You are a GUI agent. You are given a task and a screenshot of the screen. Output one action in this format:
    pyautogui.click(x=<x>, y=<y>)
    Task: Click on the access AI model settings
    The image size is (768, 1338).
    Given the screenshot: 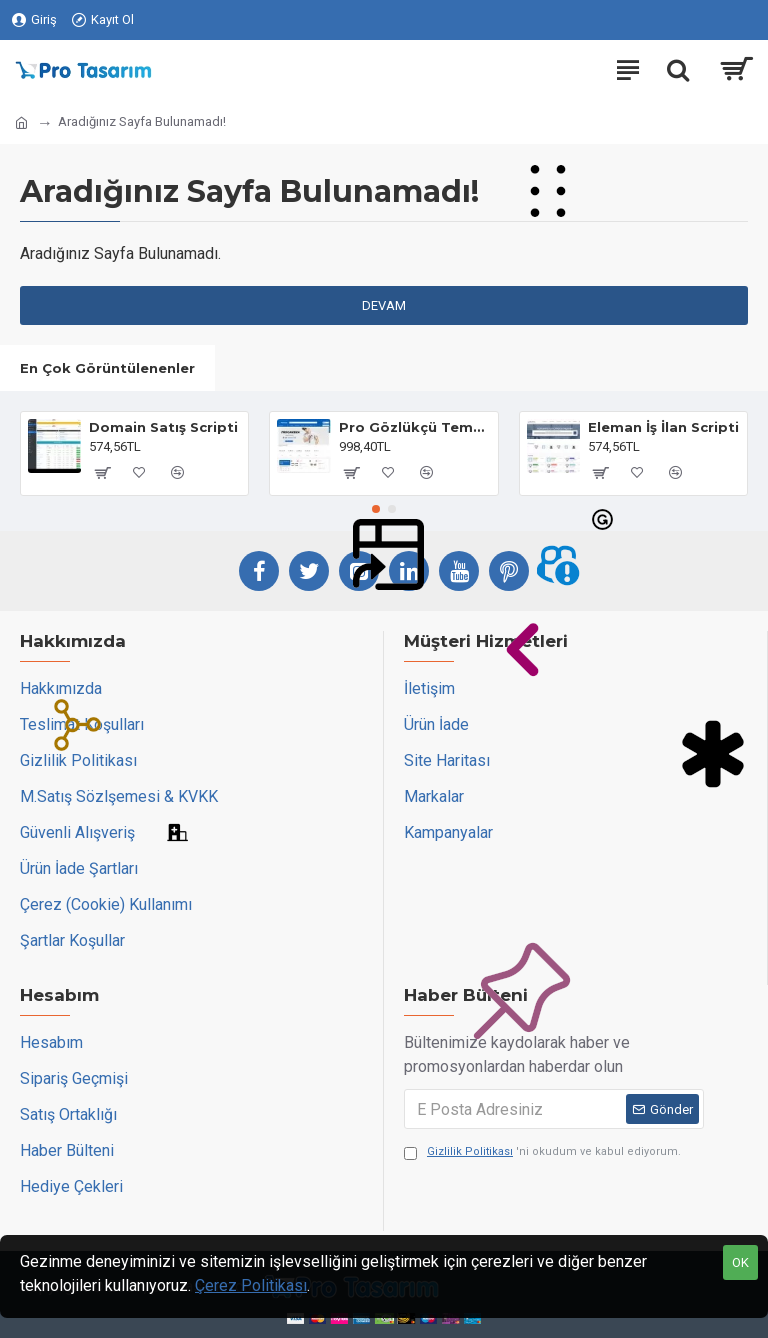 What is the action you would take?
    pyautogui.click(x=77, y=725)
    